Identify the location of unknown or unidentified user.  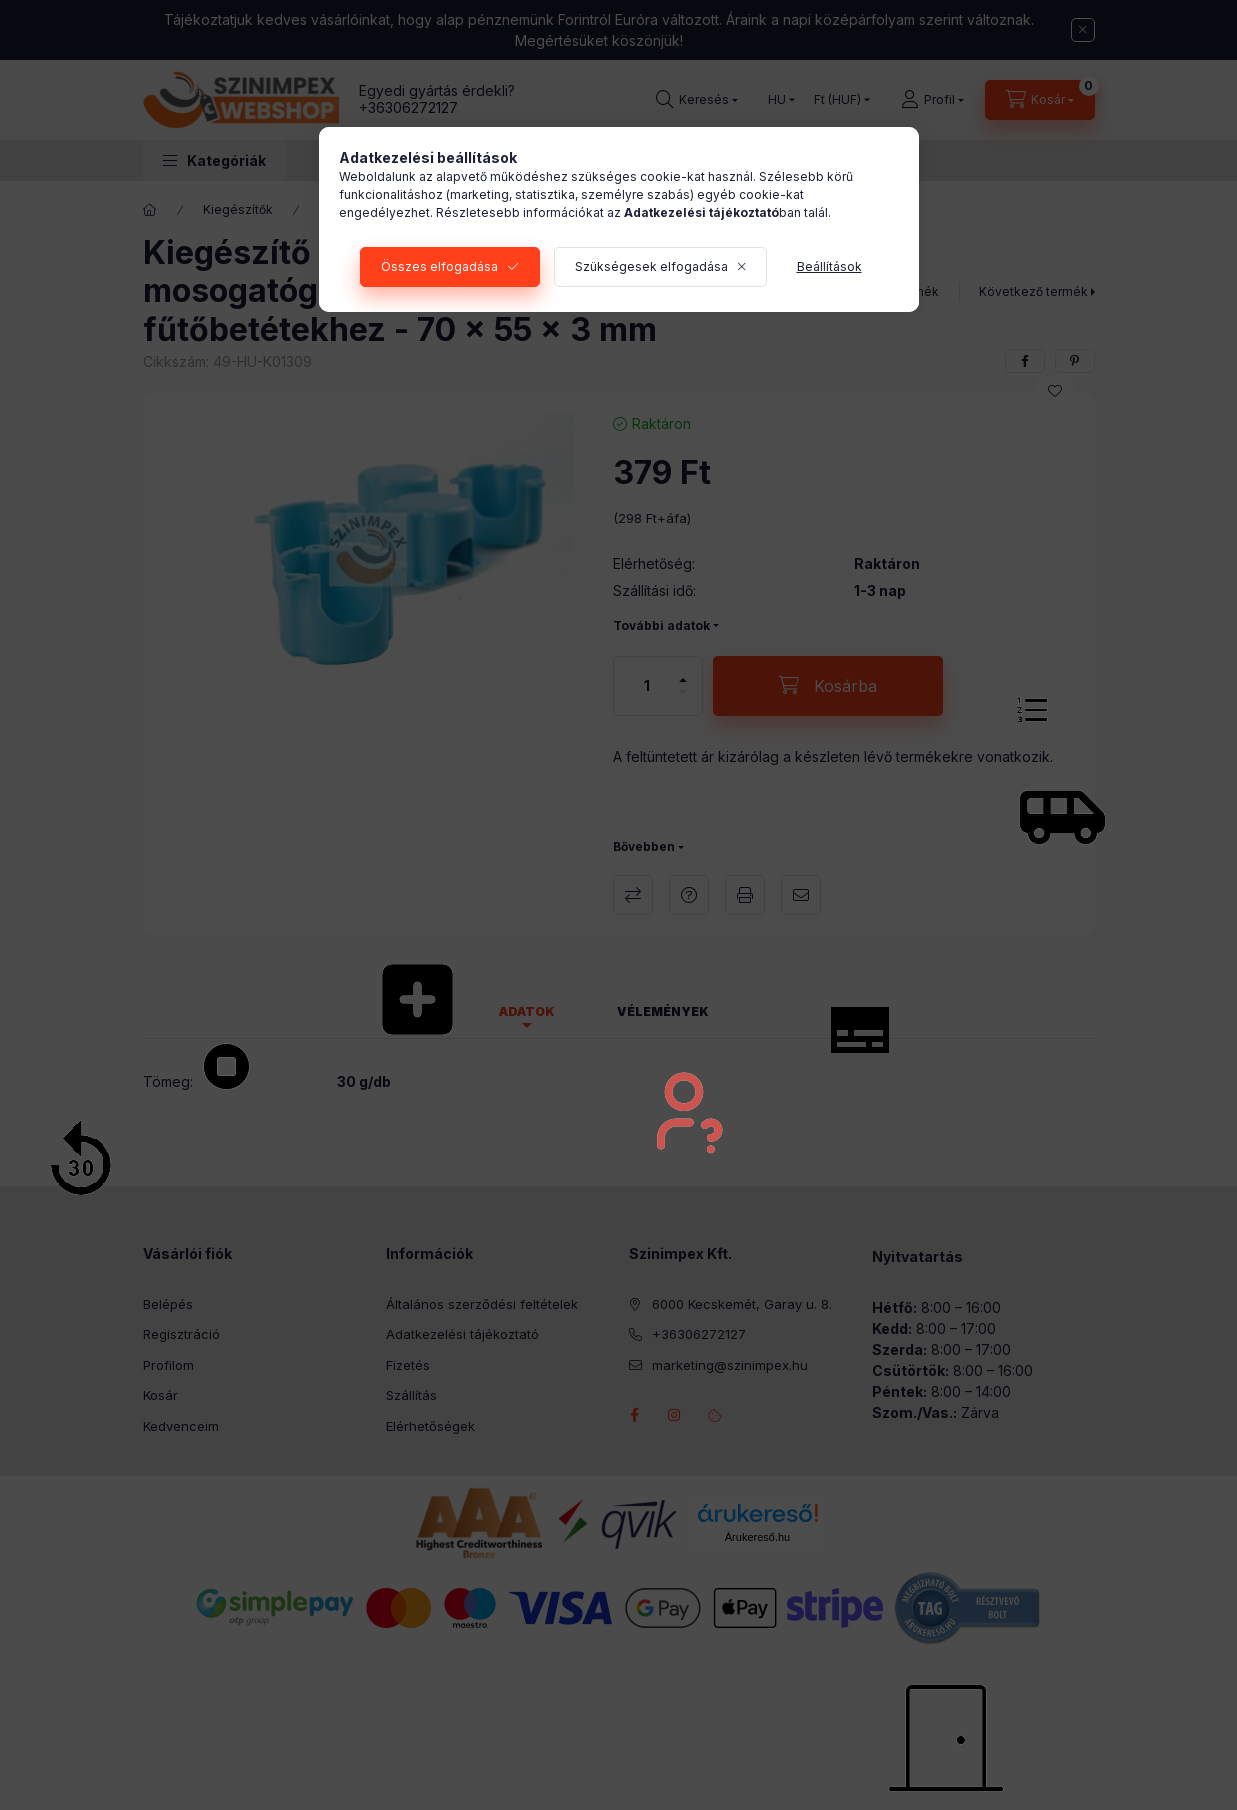
(684, 1111).